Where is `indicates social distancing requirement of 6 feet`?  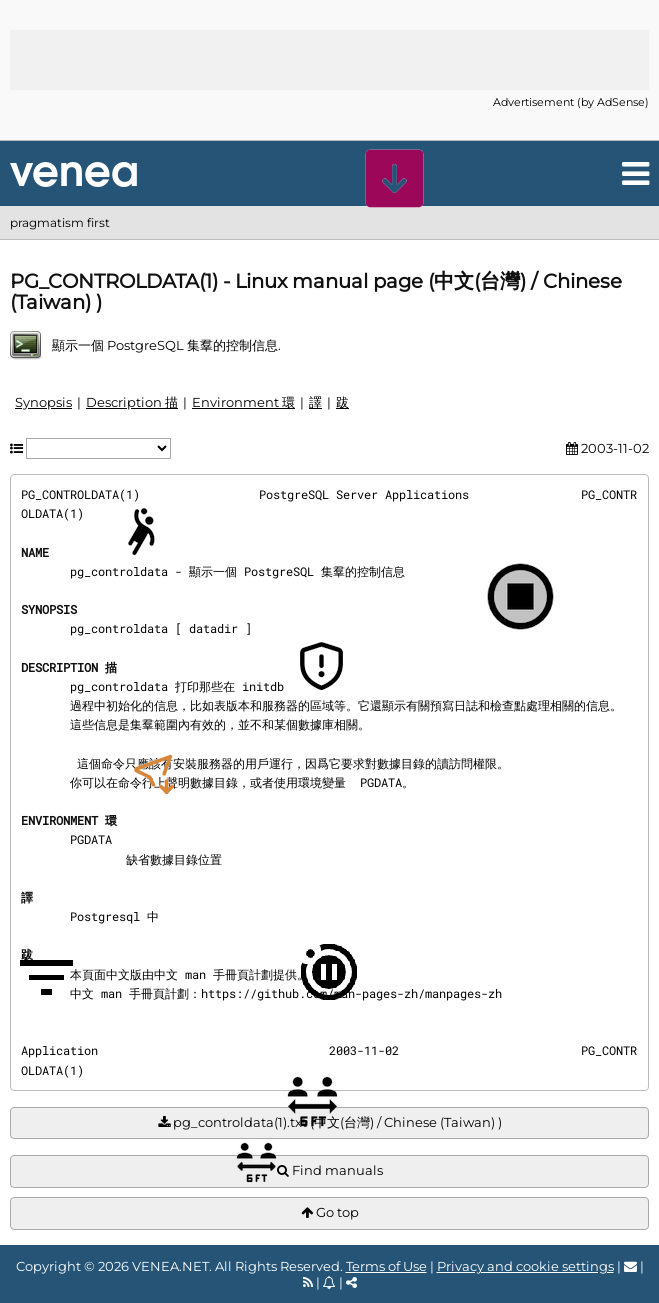
indicates social distancing requirement of 6 feet is located at coordinates (256, 1162).